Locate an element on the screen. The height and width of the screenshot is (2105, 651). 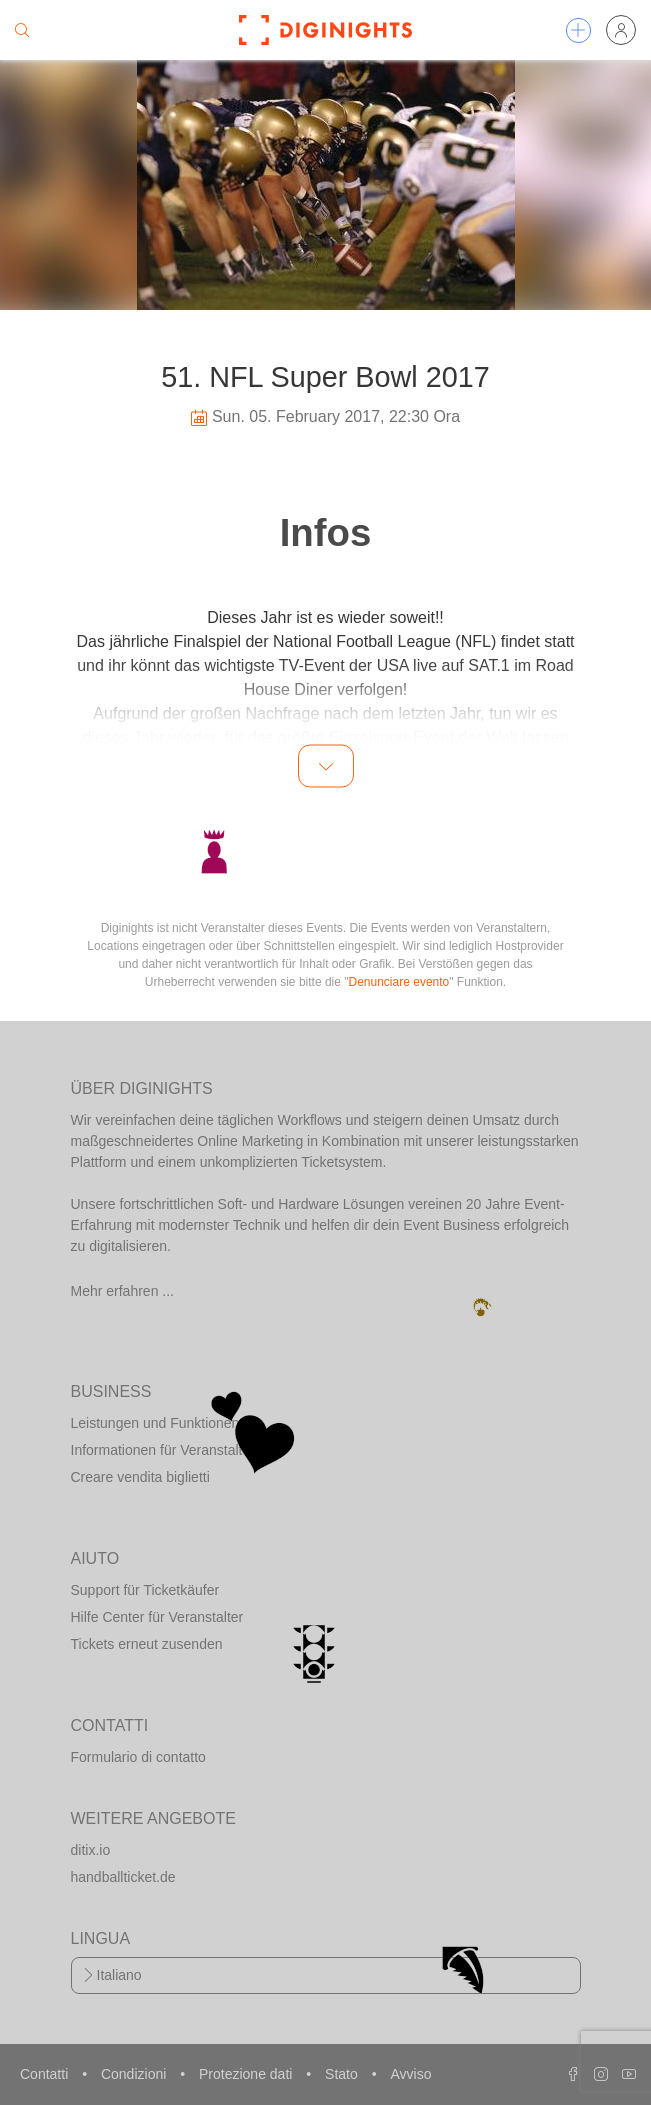
equip saw claw weapon or tool is located at coordinates (465, 1970).